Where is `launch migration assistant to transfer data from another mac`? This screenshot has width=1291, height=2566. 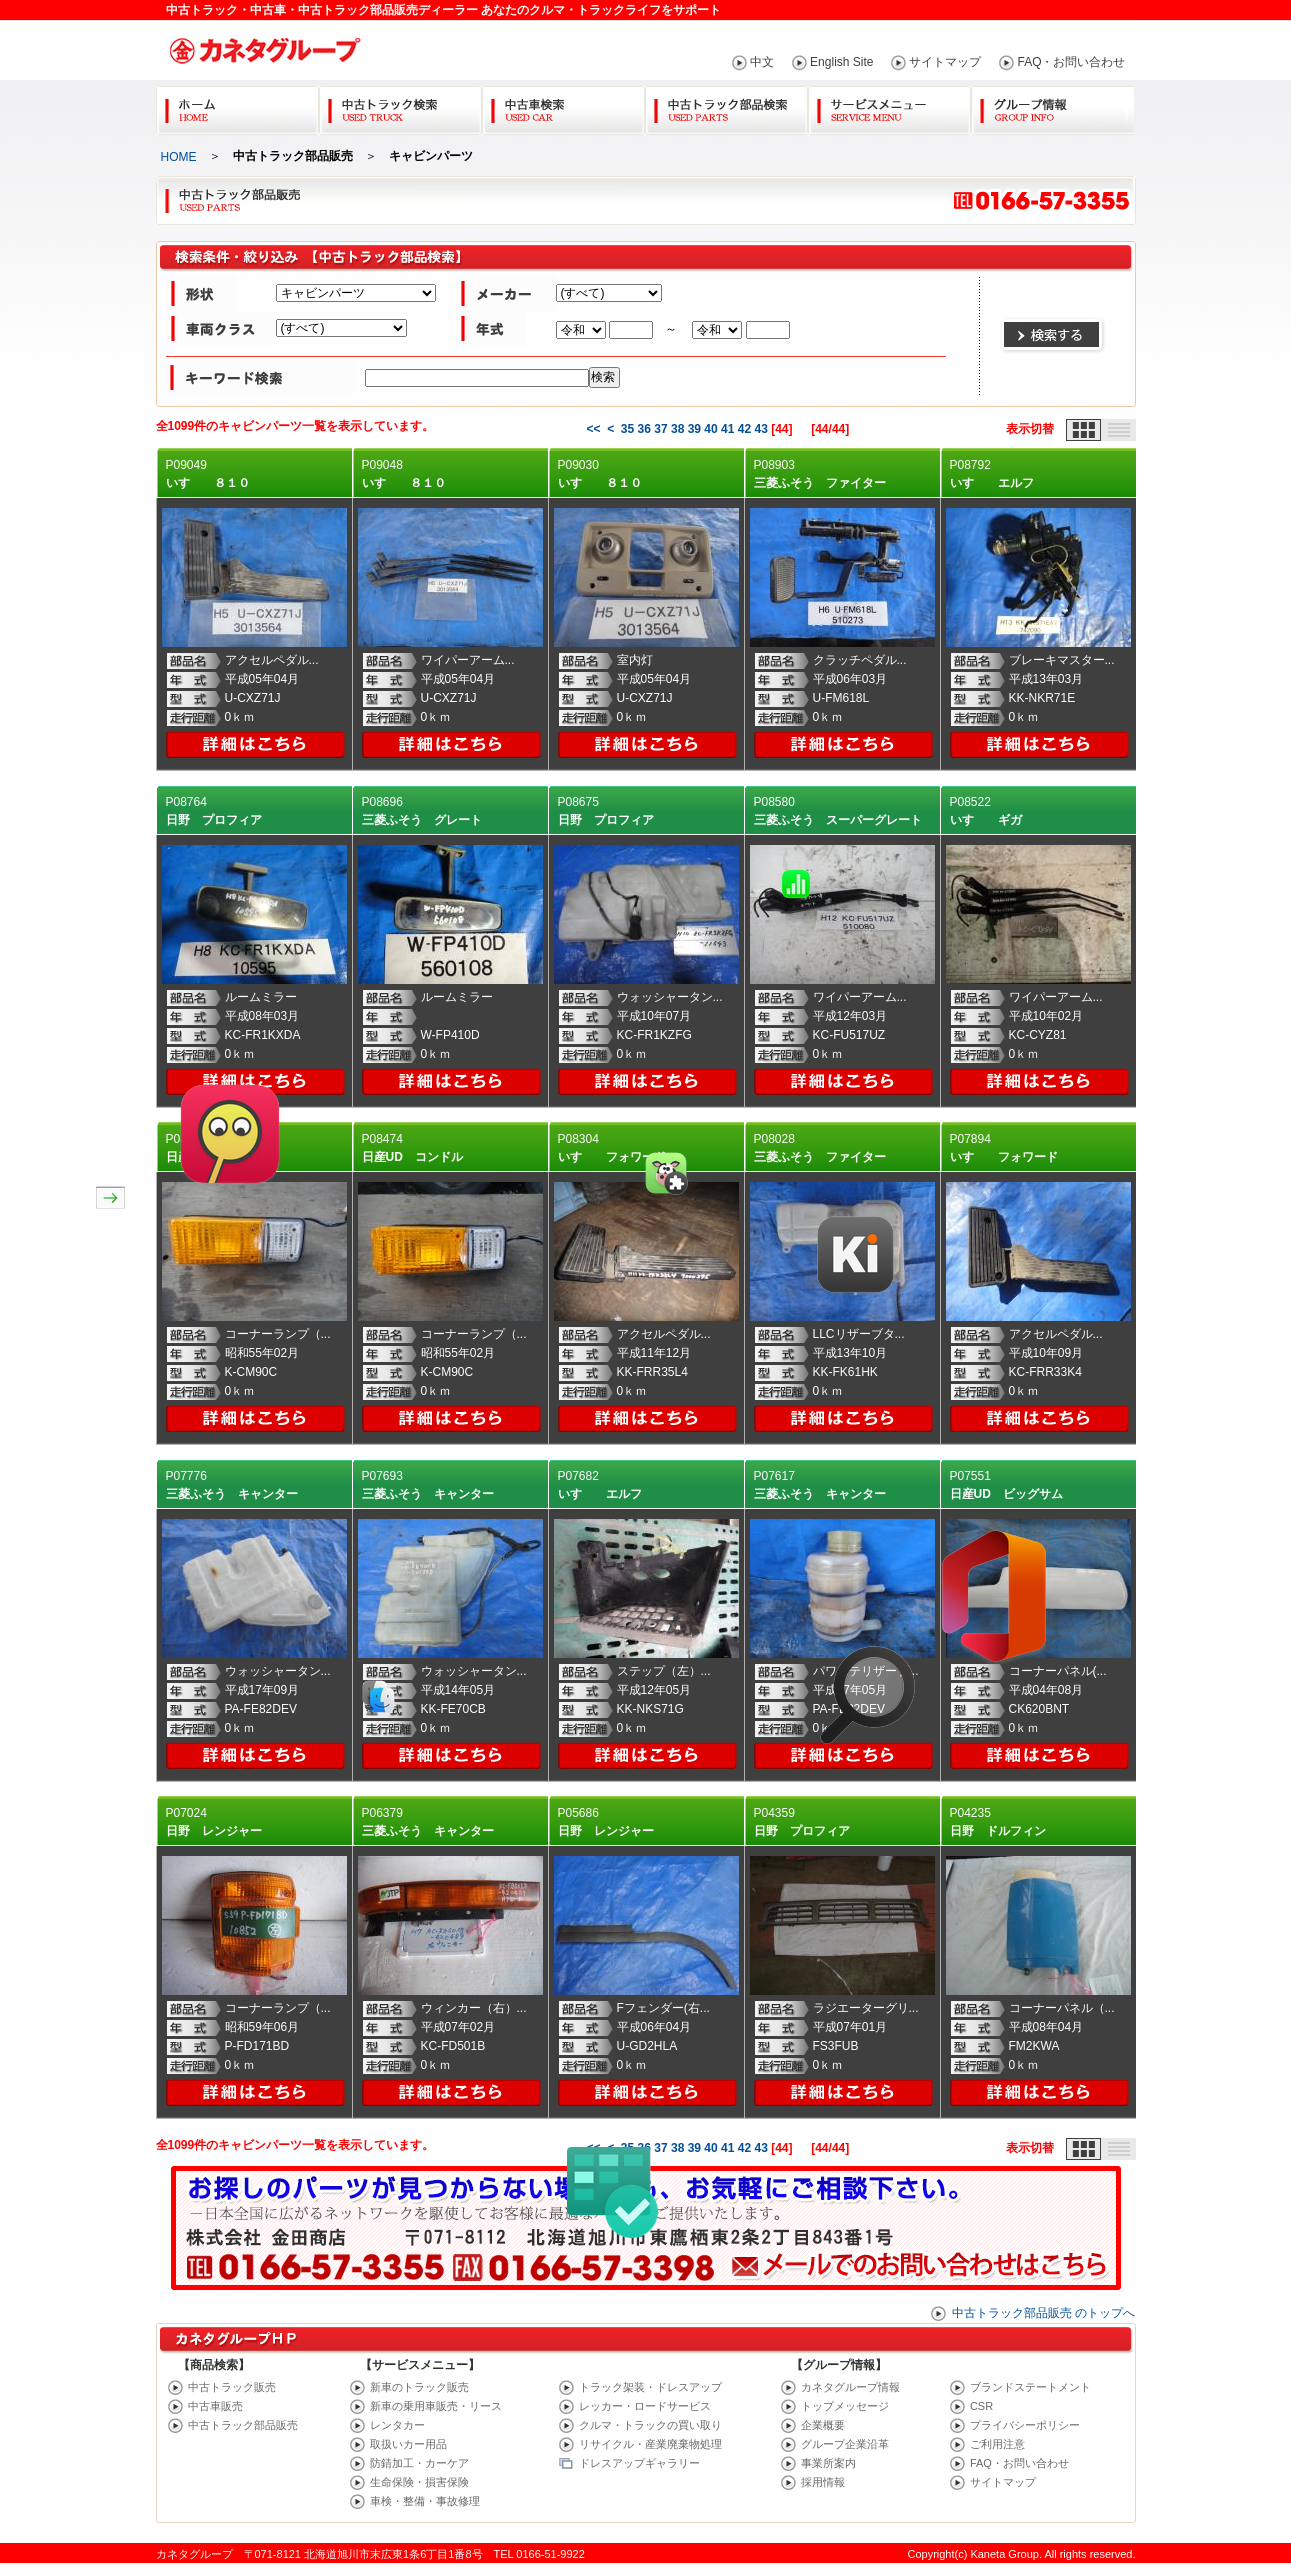
launch migration assistant to transfer data from another mac is located at coordinates (378, 1696).